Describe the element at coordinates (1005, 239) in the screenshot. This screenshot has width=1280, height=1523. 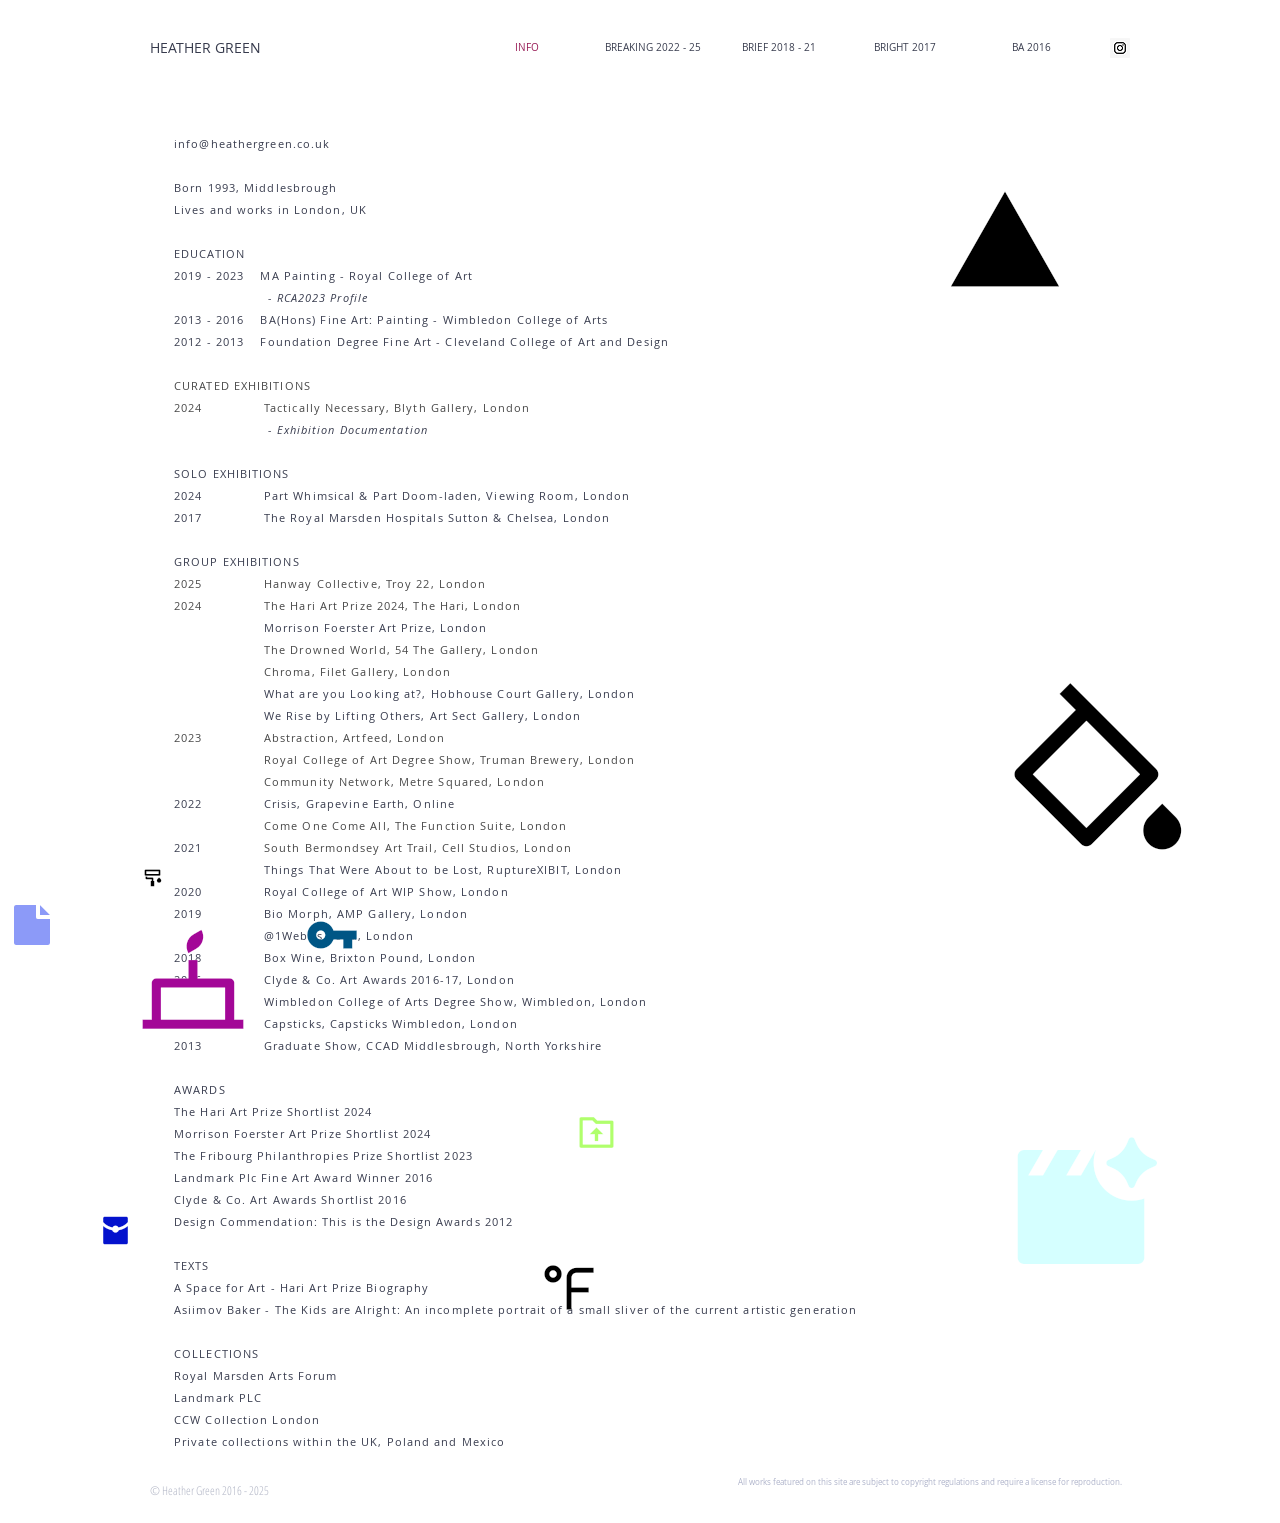
I see `vercel logo` at that location.